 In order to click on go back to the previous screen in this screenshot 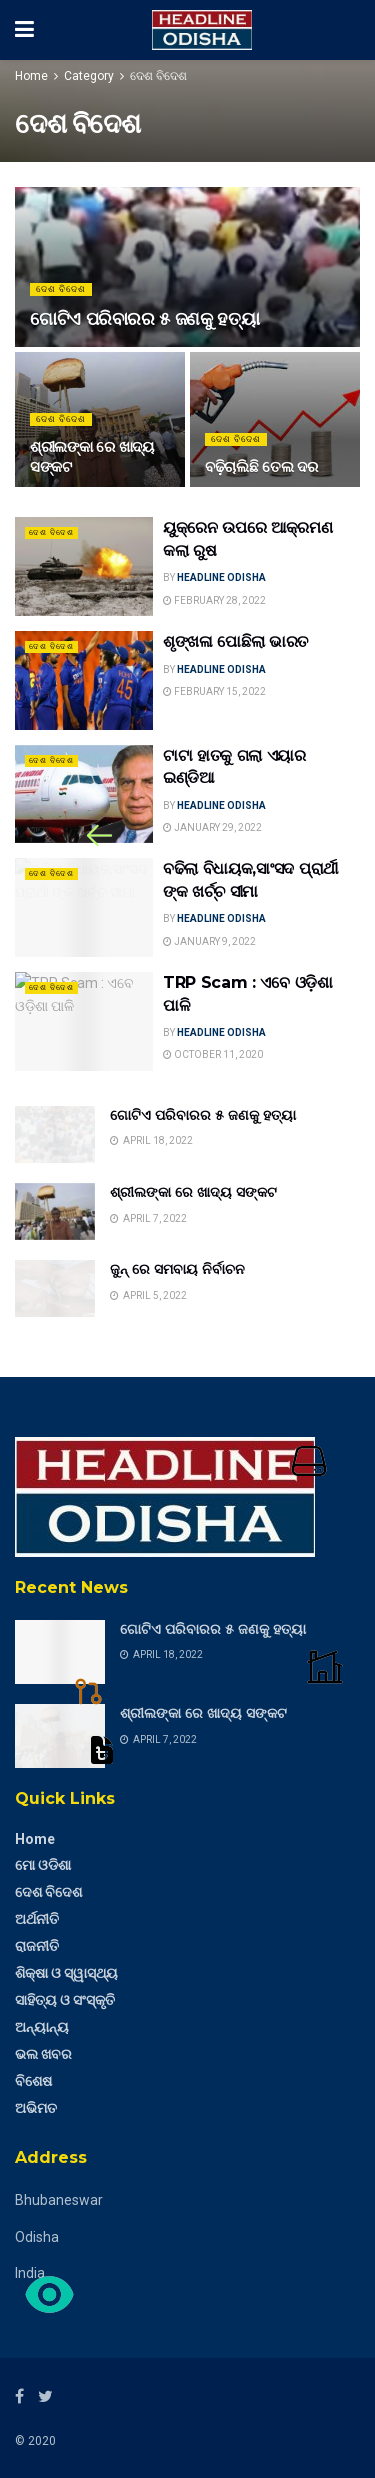, I will do `click(99, 835)`.